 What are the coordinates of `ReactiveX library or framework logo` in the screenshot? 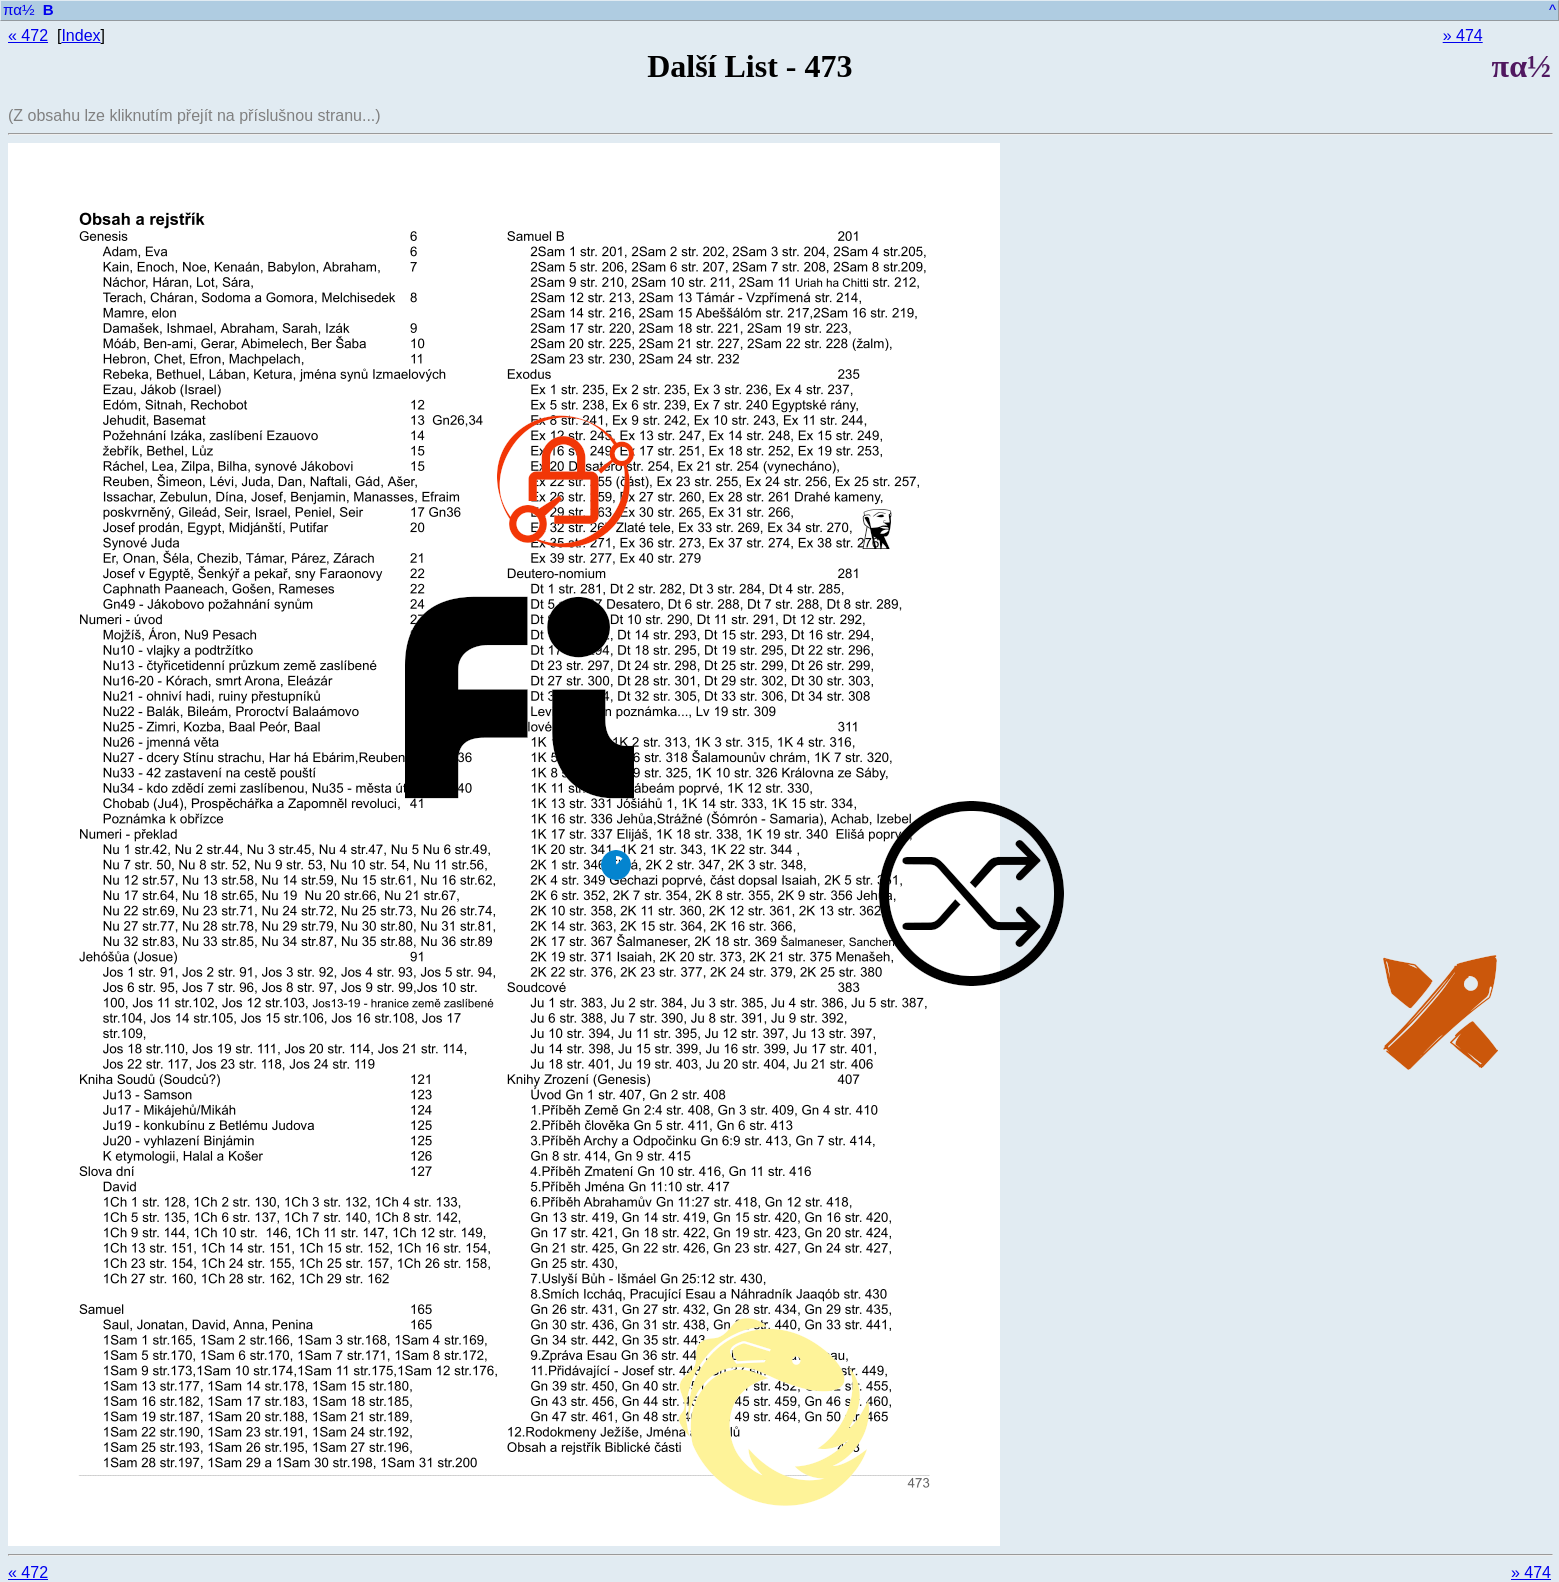 It's located at (774, 1412).